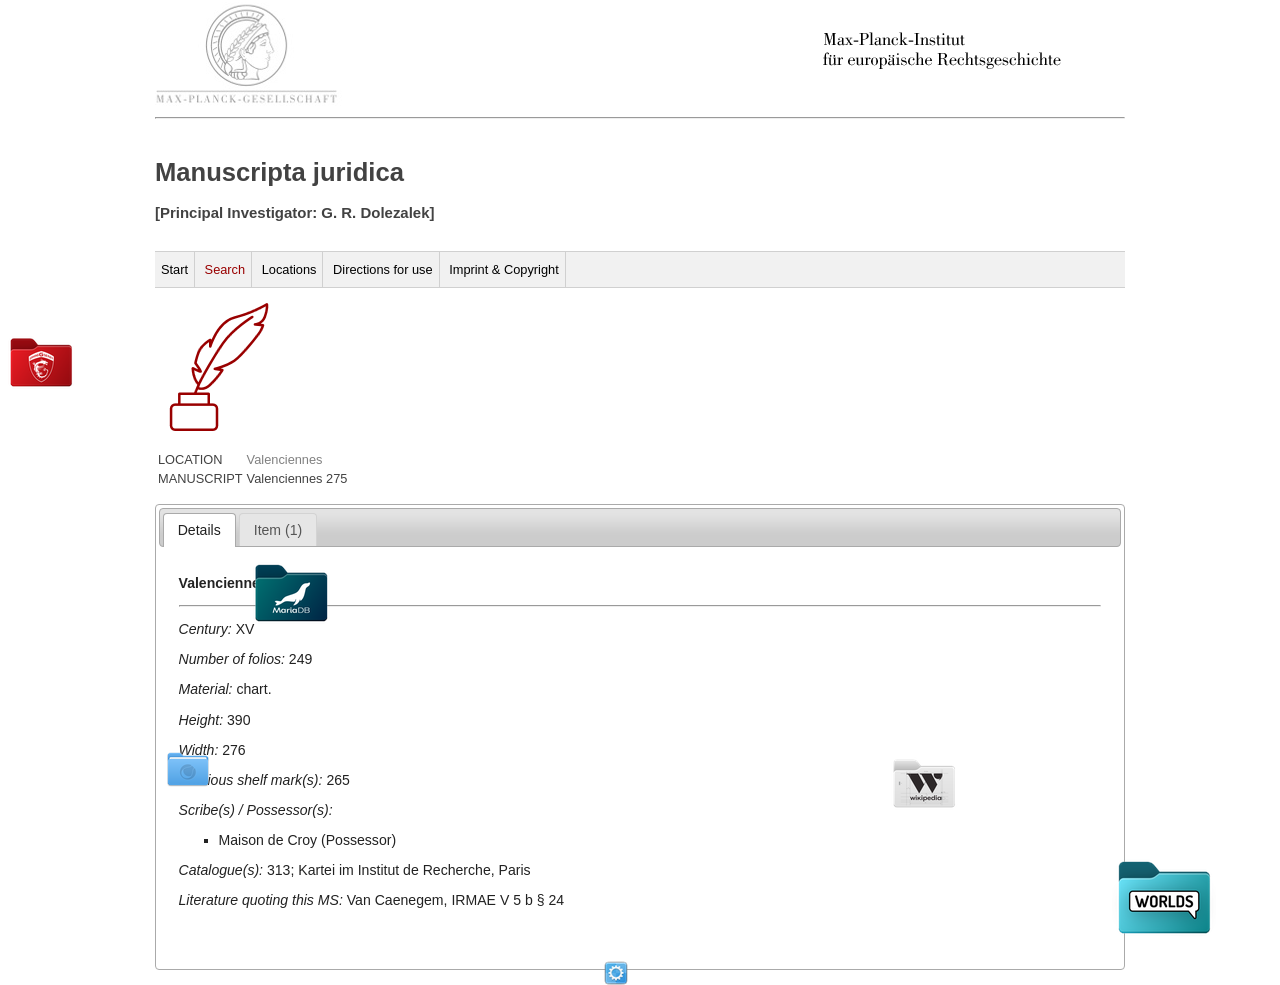 This screenshot has width=1280, height=985. What do you see at coordinates (188, 769) in the screenshot?
I see `open Maxon application folder` at bounding box center [188, 769].